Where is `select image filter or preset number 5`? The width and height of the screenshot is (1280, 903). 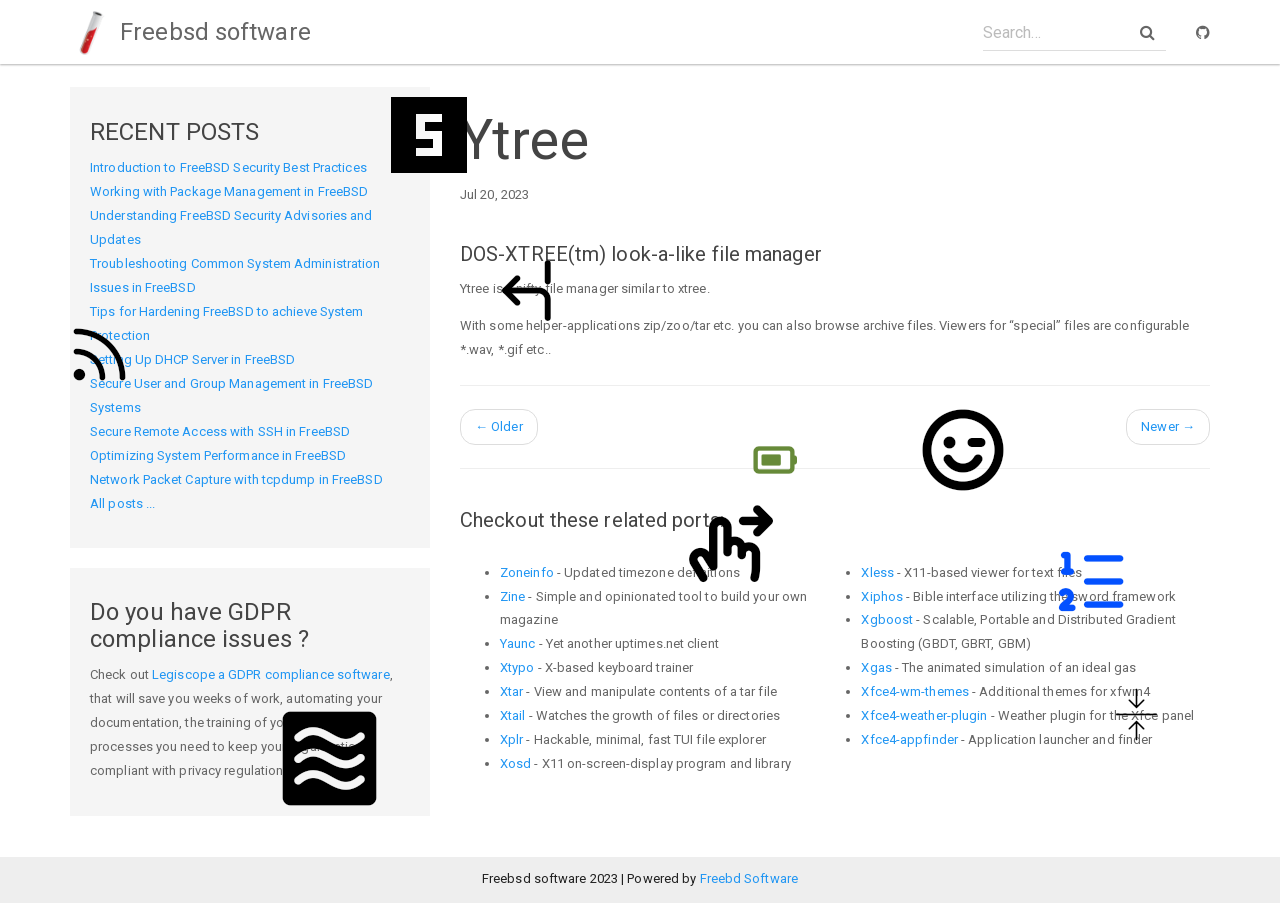
select image filter or preset number 5 is located at coordinates (429, 135).